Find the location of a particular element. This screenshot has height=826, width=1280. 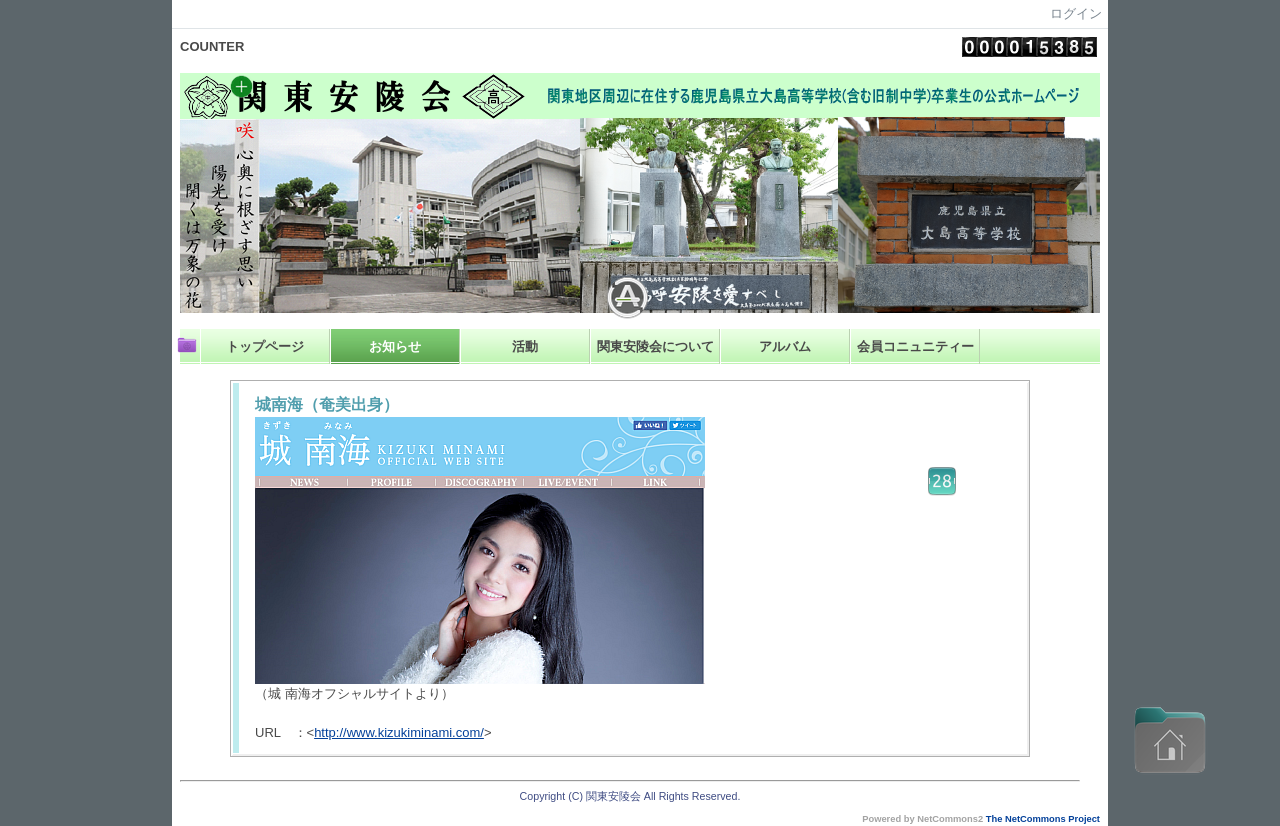

add a new item is located at coordinates (241, 86).